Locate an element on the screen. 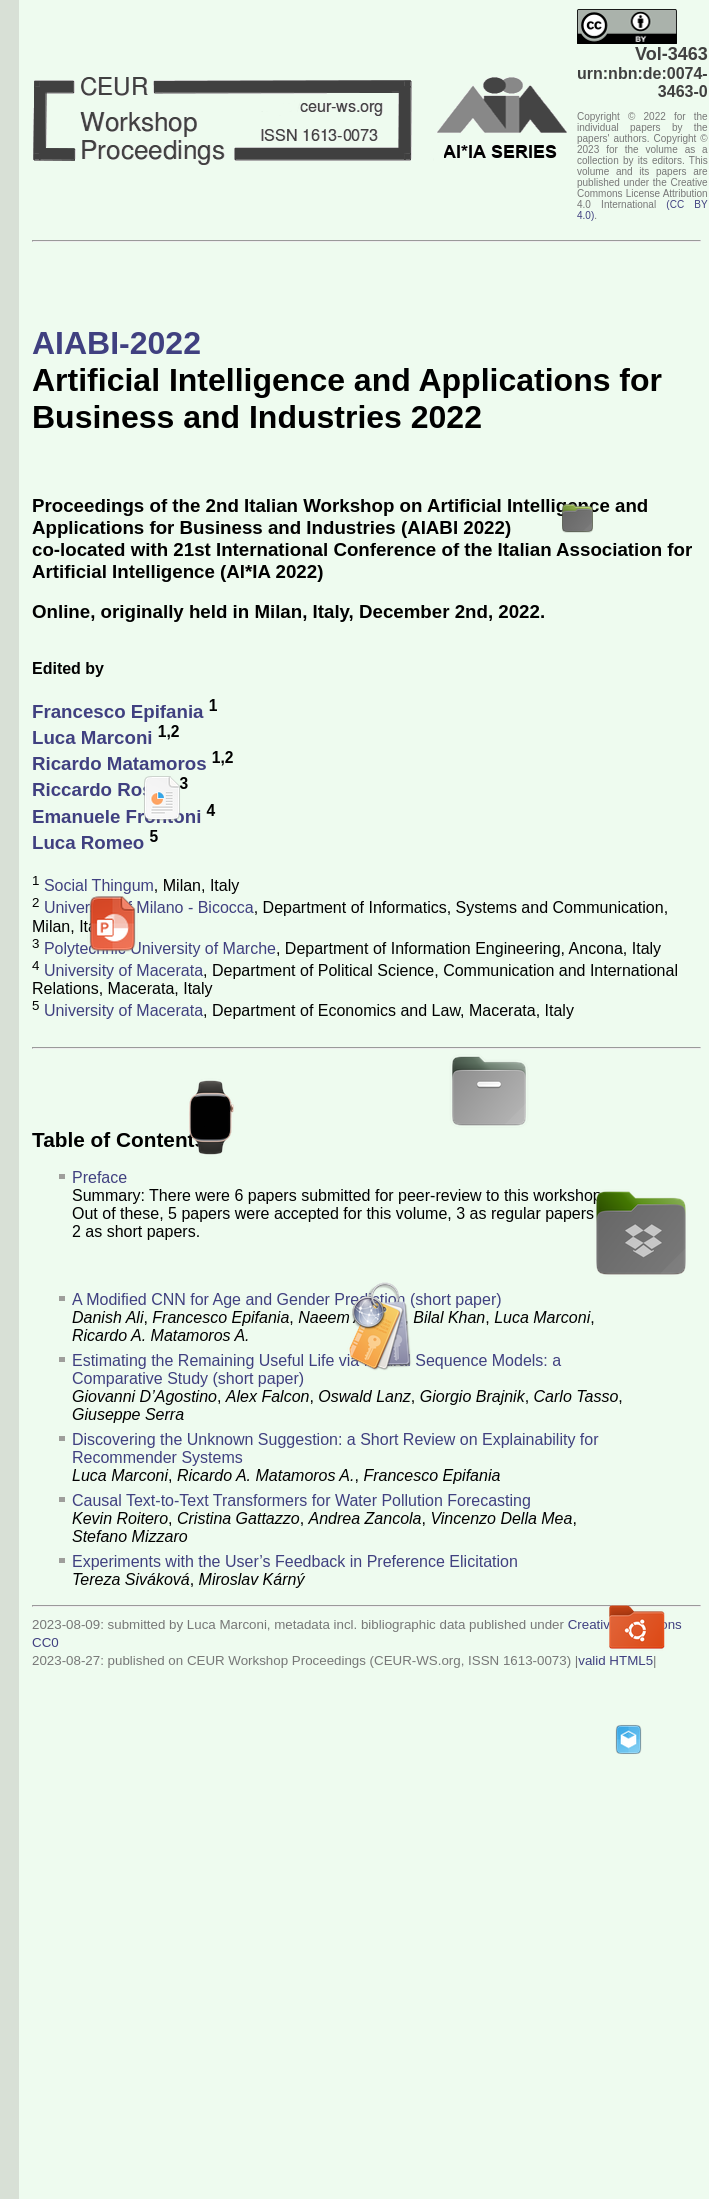 Image resolution: width=709 pixels, height=2199 pixels. open the file manager application is located at coordinates (489, 1091).